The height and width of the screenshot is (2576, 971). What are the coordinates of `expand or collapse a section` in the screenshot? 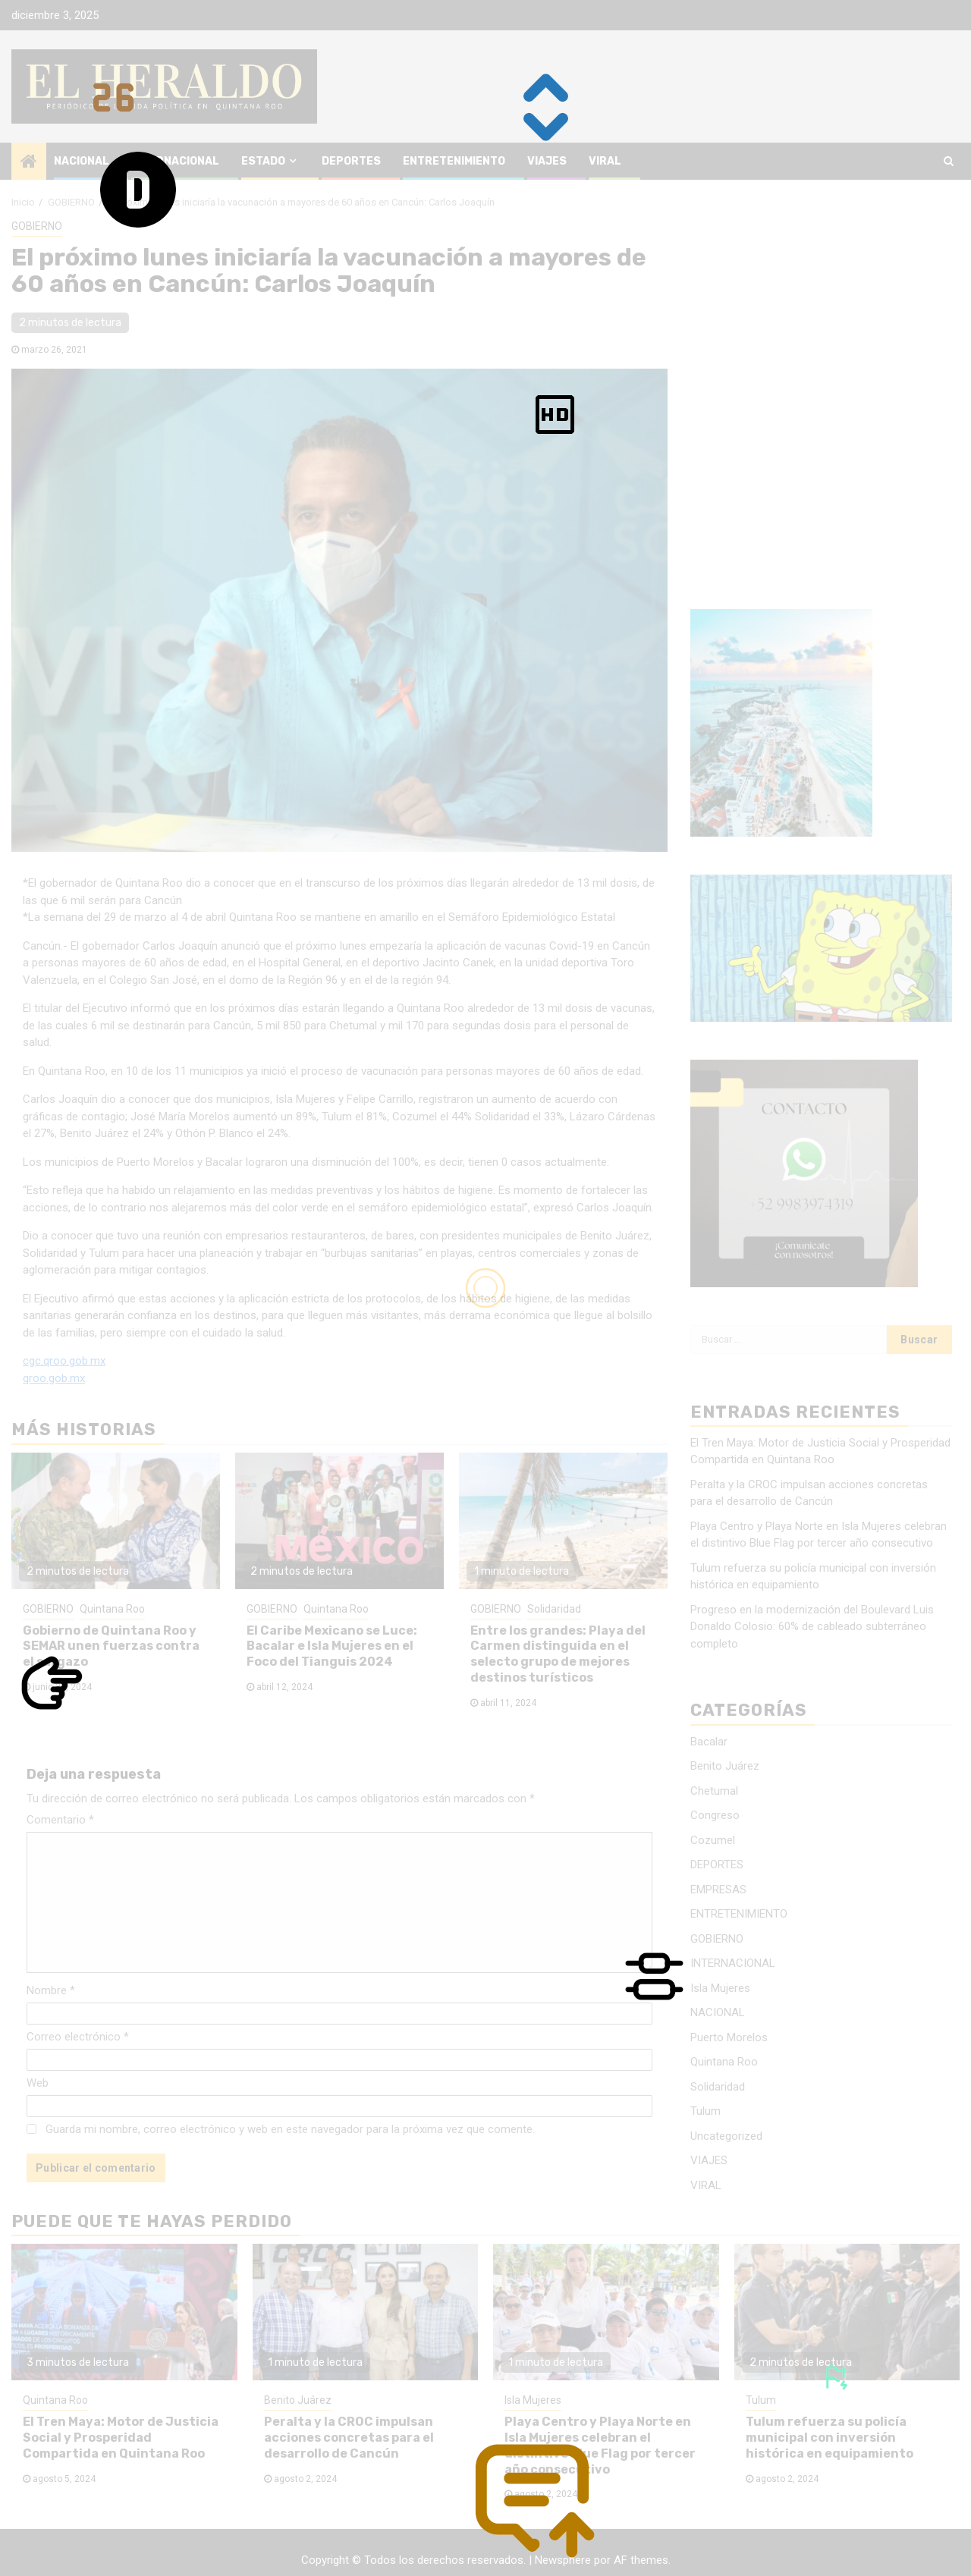 It's located at (545, 107).